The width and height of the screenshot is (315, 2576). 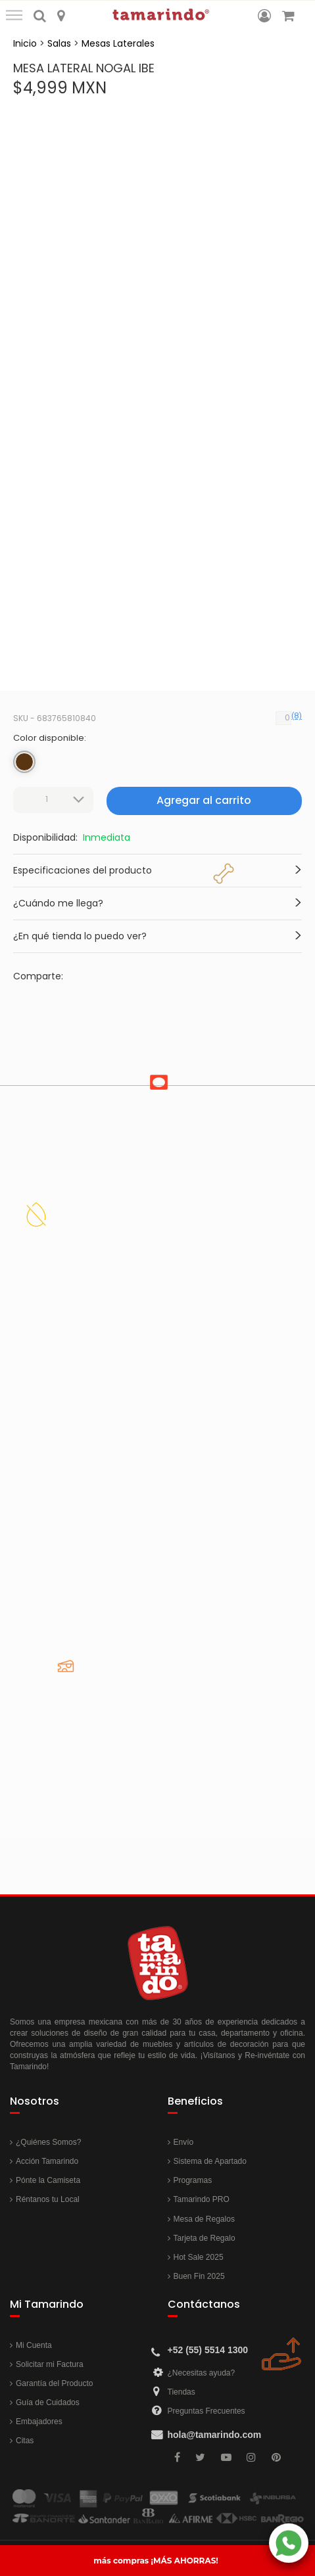 I want to click on disable water or liquid detection, so click(x=36, y=1215).